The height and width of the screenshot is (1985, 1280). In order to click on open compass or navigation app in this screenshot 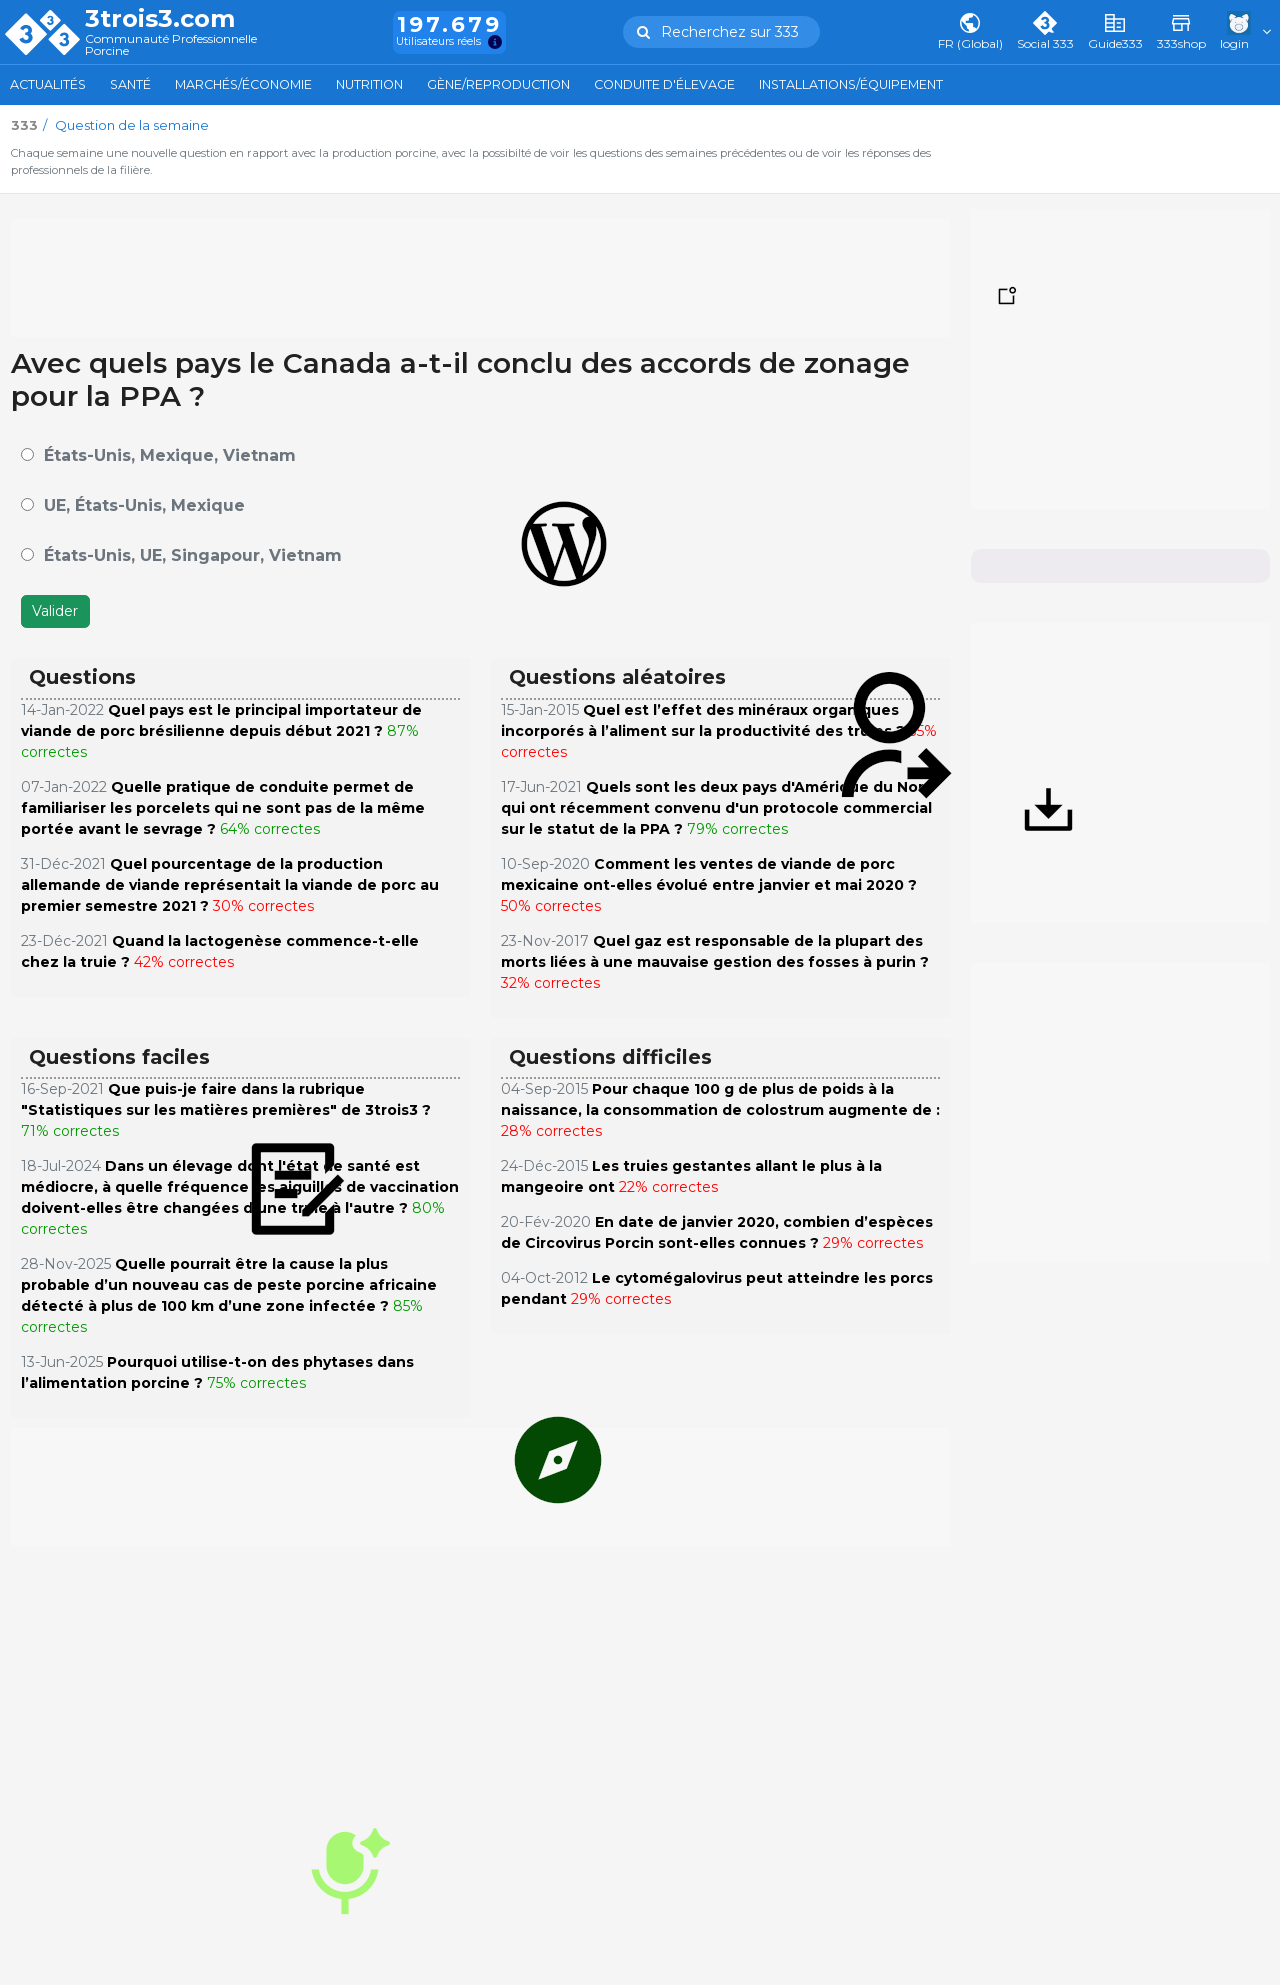, I will do `click(558, 1460)`.